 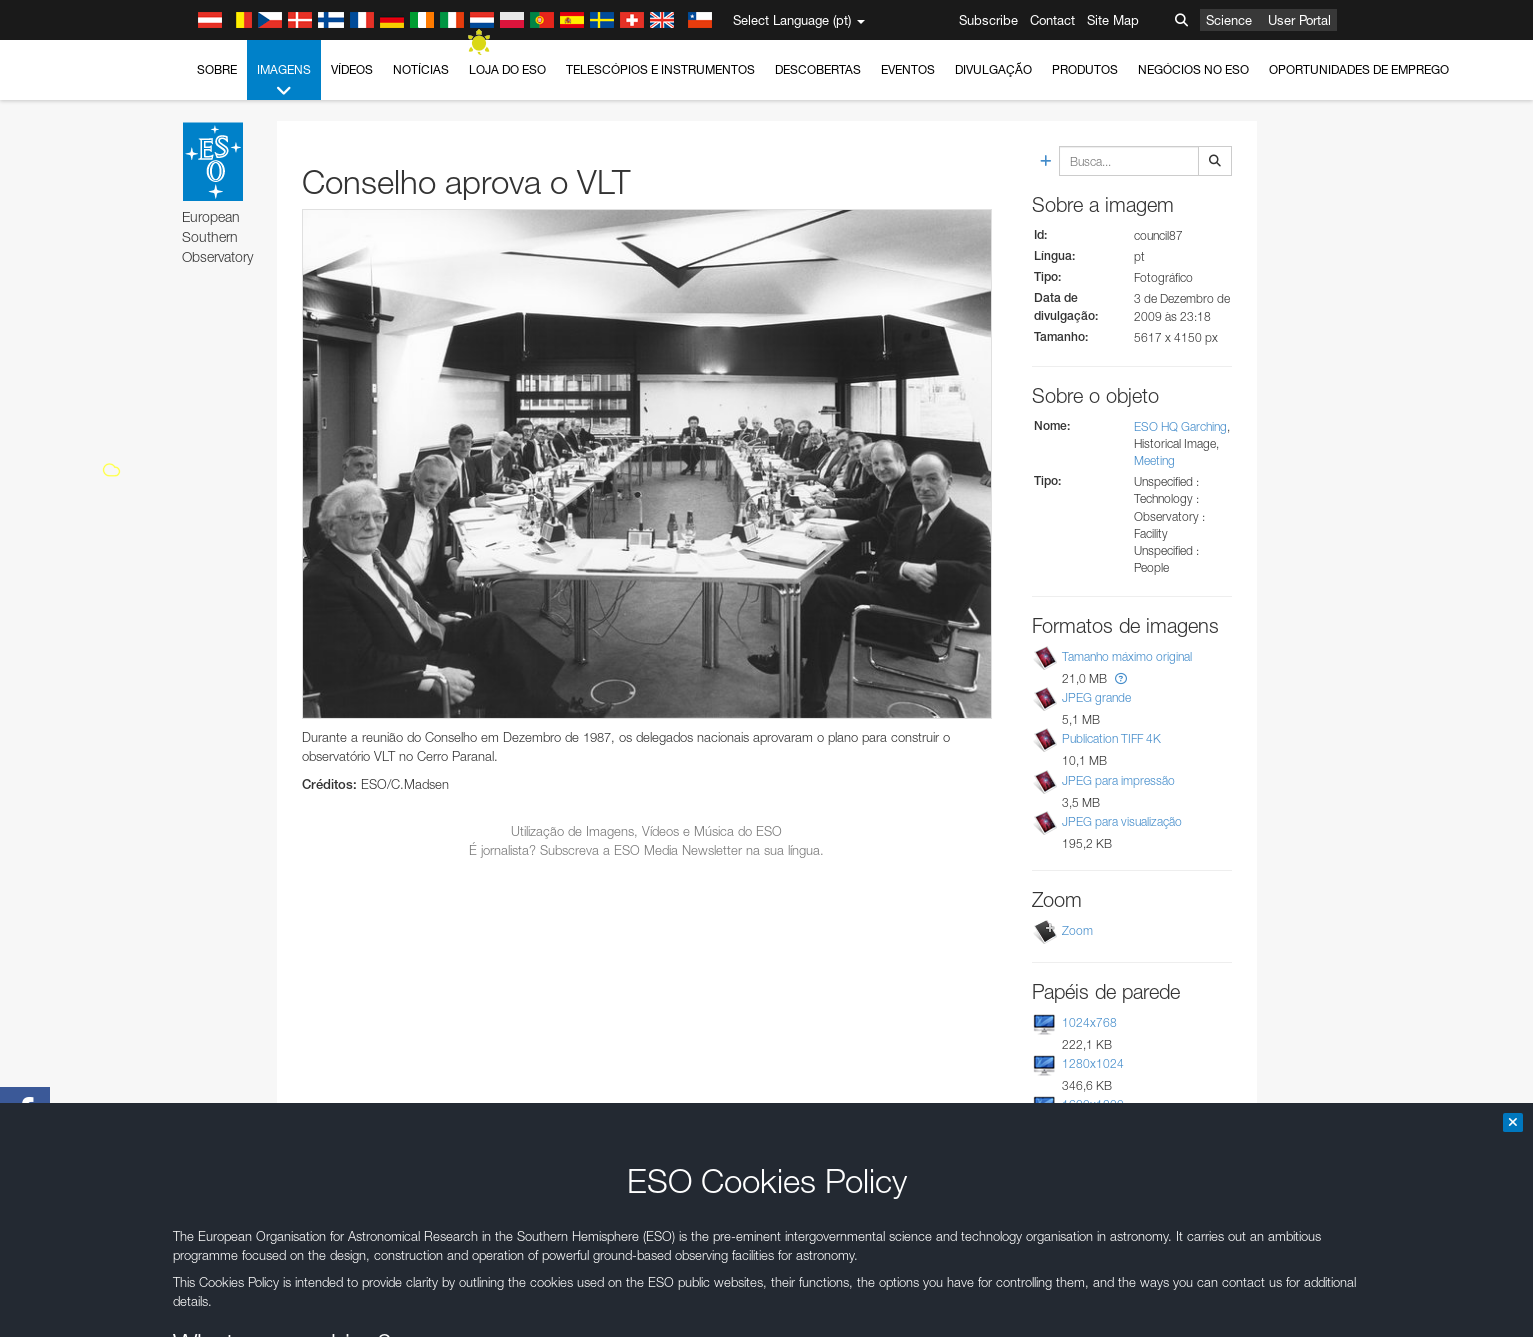 I want to click on indicates cloudy weather conditions, so click(x=111, y=469).